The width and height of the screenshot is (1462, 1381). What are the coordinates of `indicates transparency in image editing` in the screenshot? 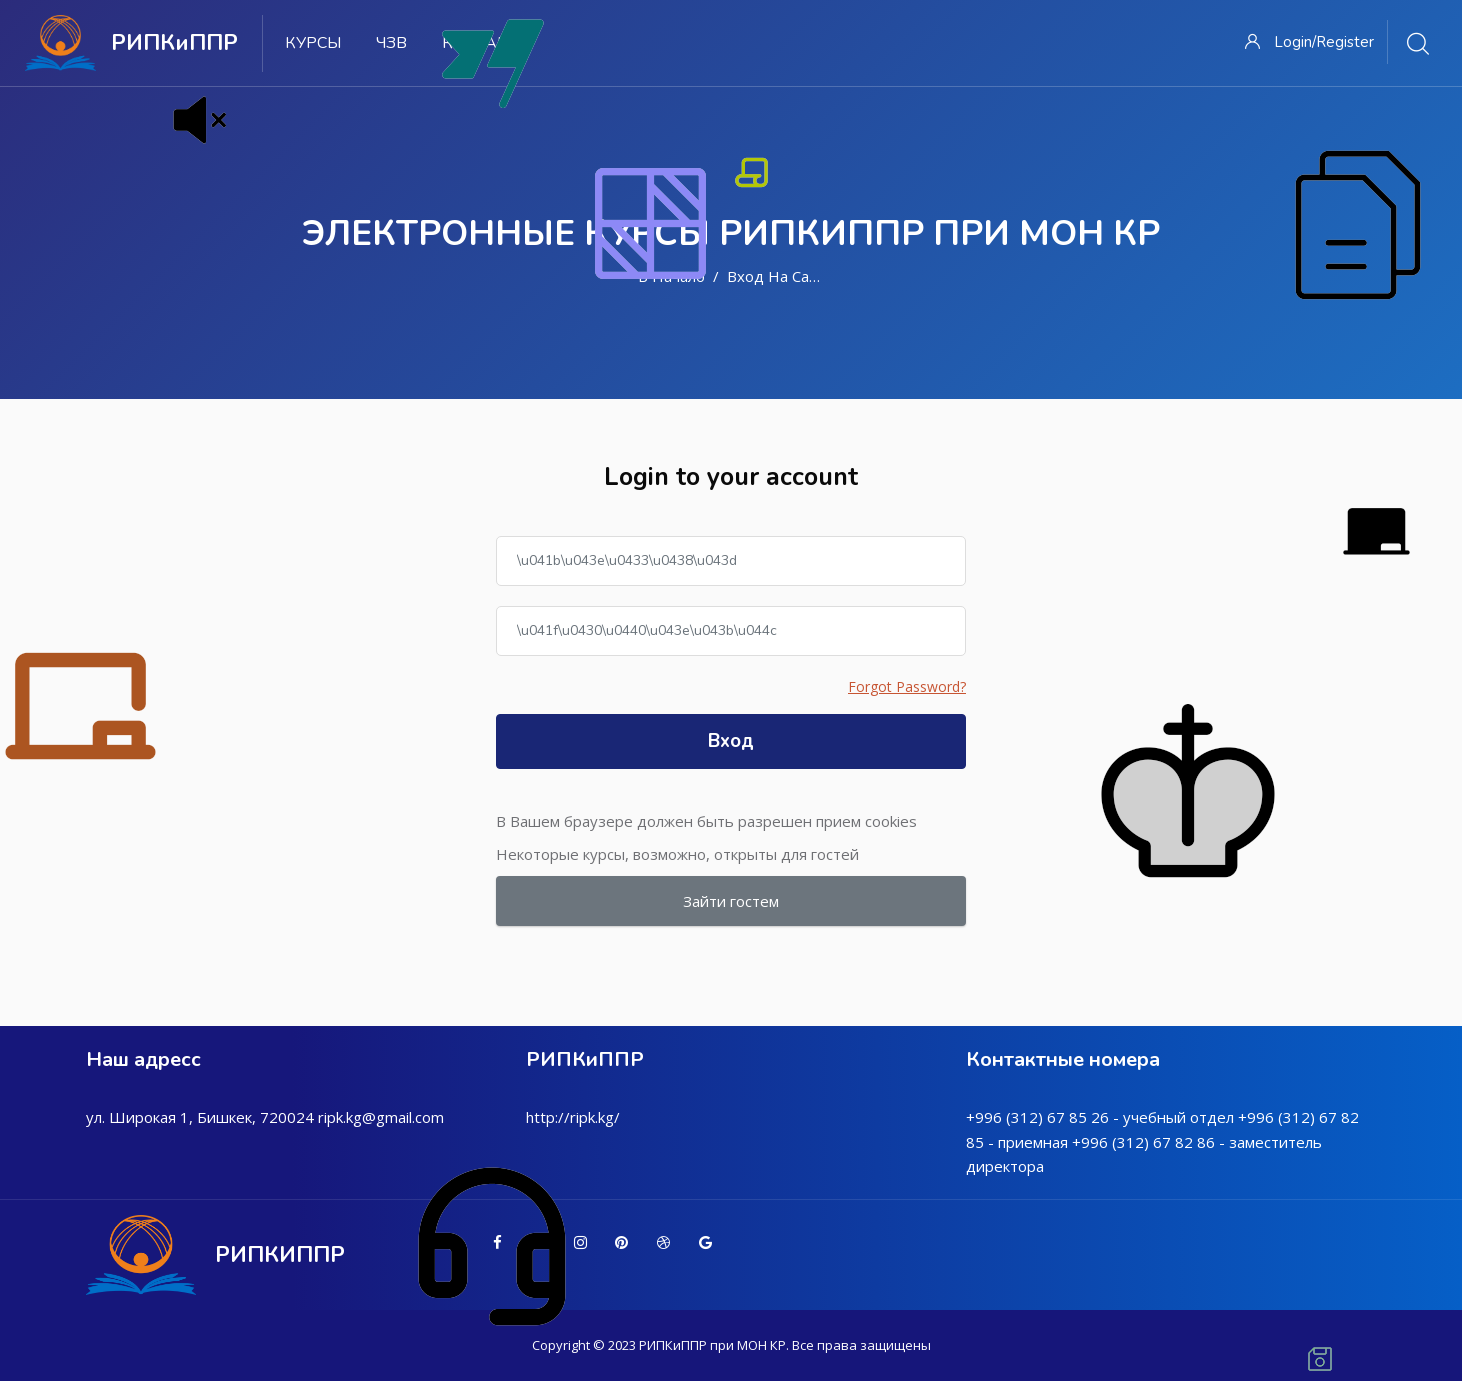 It's located at (650, 223).